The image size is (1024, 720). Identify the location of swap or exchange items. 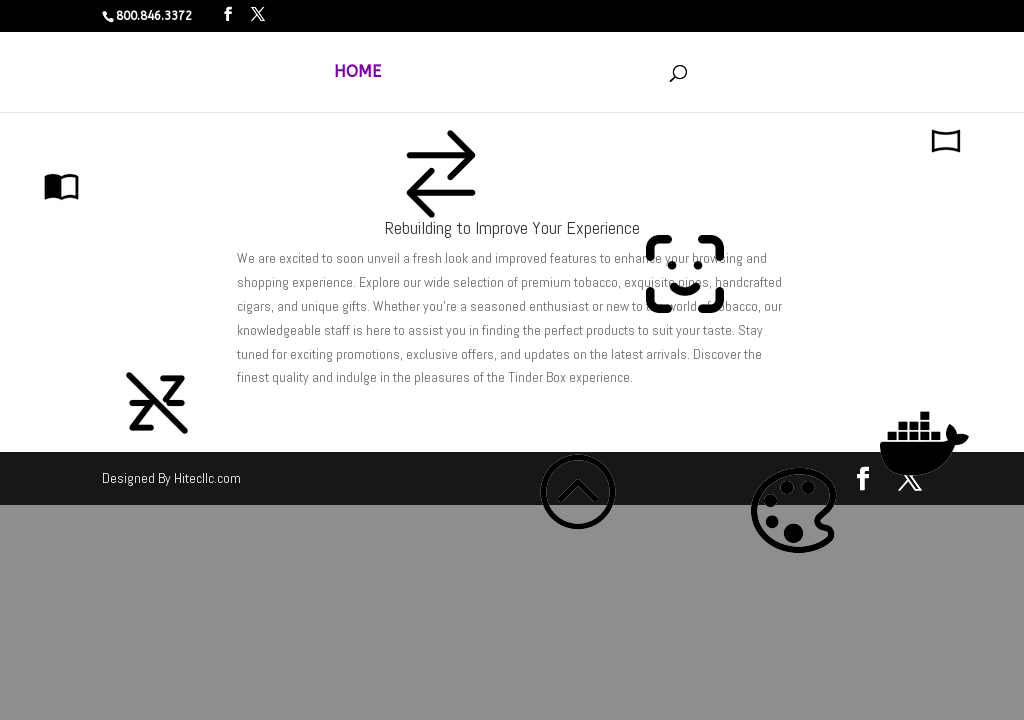
(441, 174).